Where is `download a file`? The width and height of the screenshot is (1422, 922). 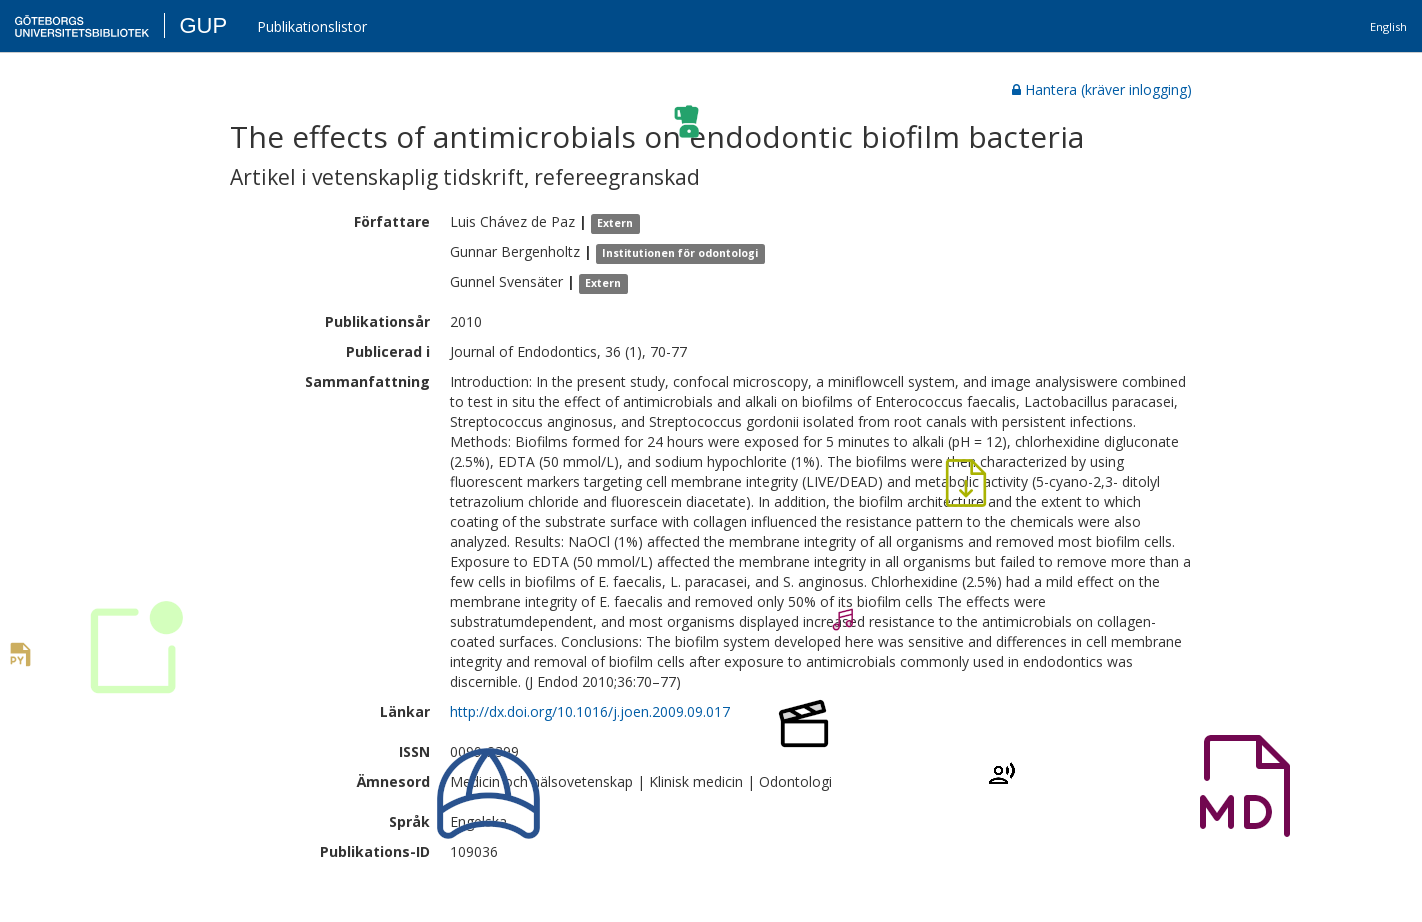
download a file is located at coordinates (966, 483).